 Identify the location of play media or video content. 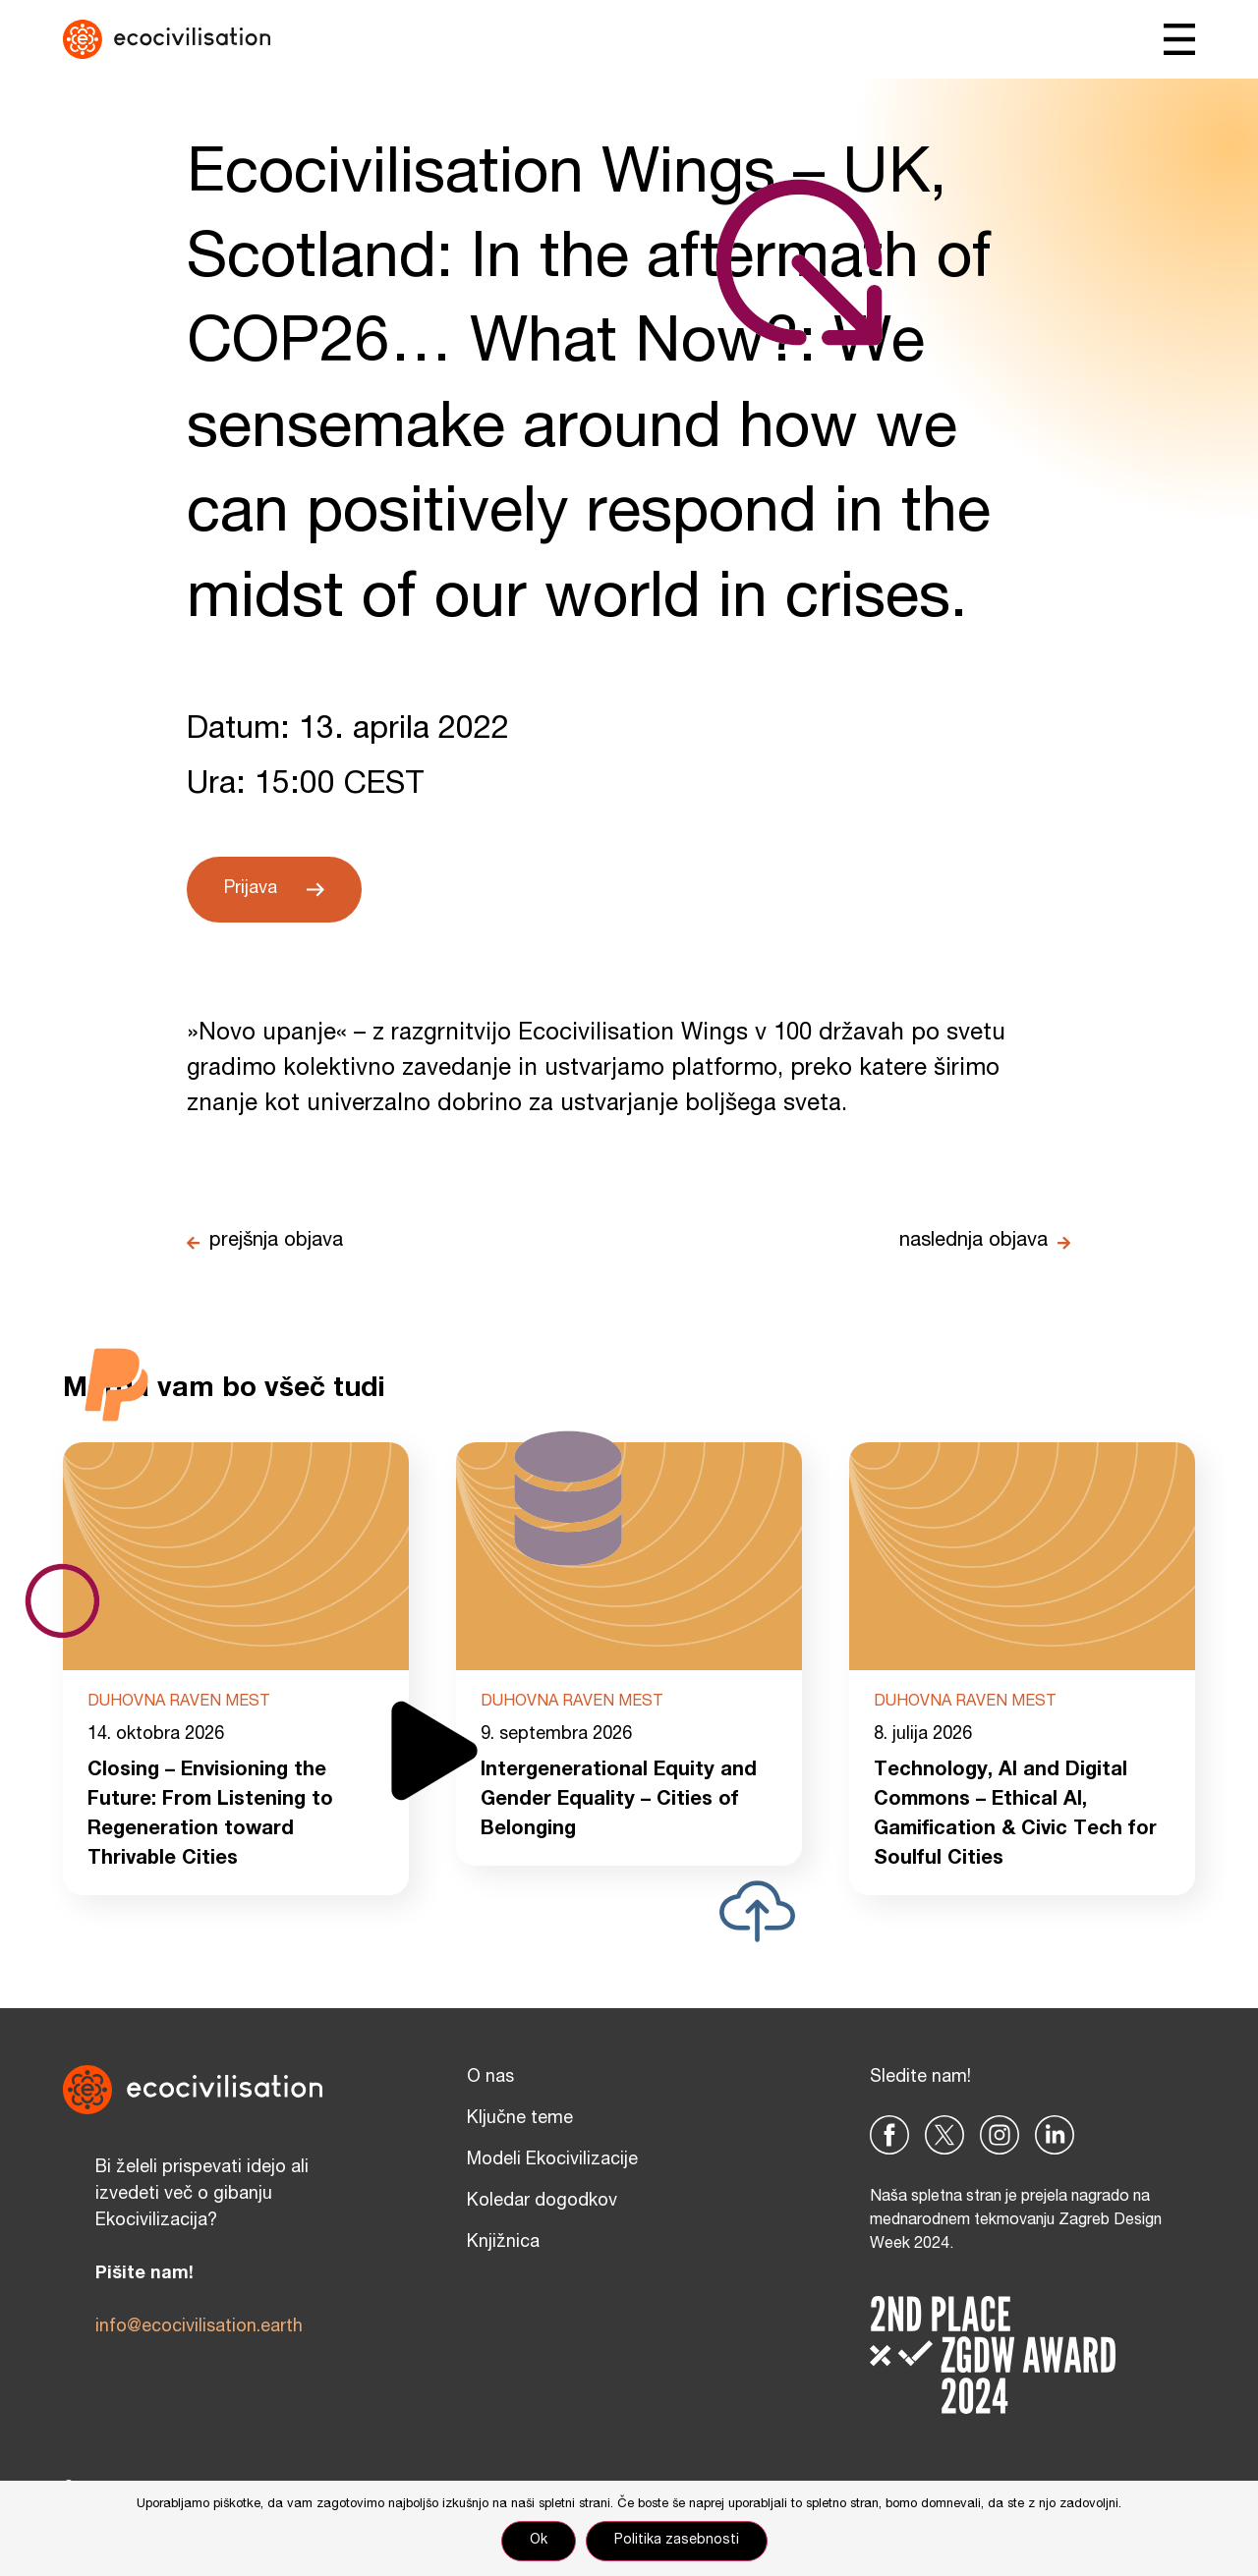
(434, 1751).